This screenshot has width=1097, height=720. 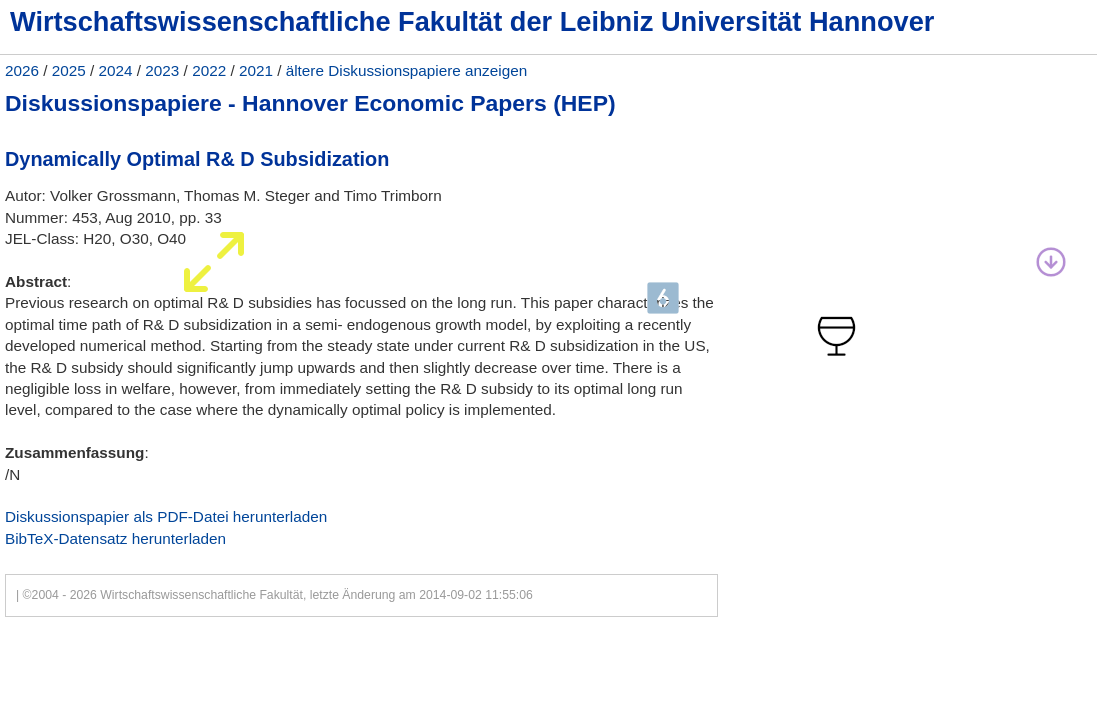 What do you see at coordinates (663, 298) in the screenshot?
I see `indicates item number six in a list or sequence` at bounding box center [663, 298].